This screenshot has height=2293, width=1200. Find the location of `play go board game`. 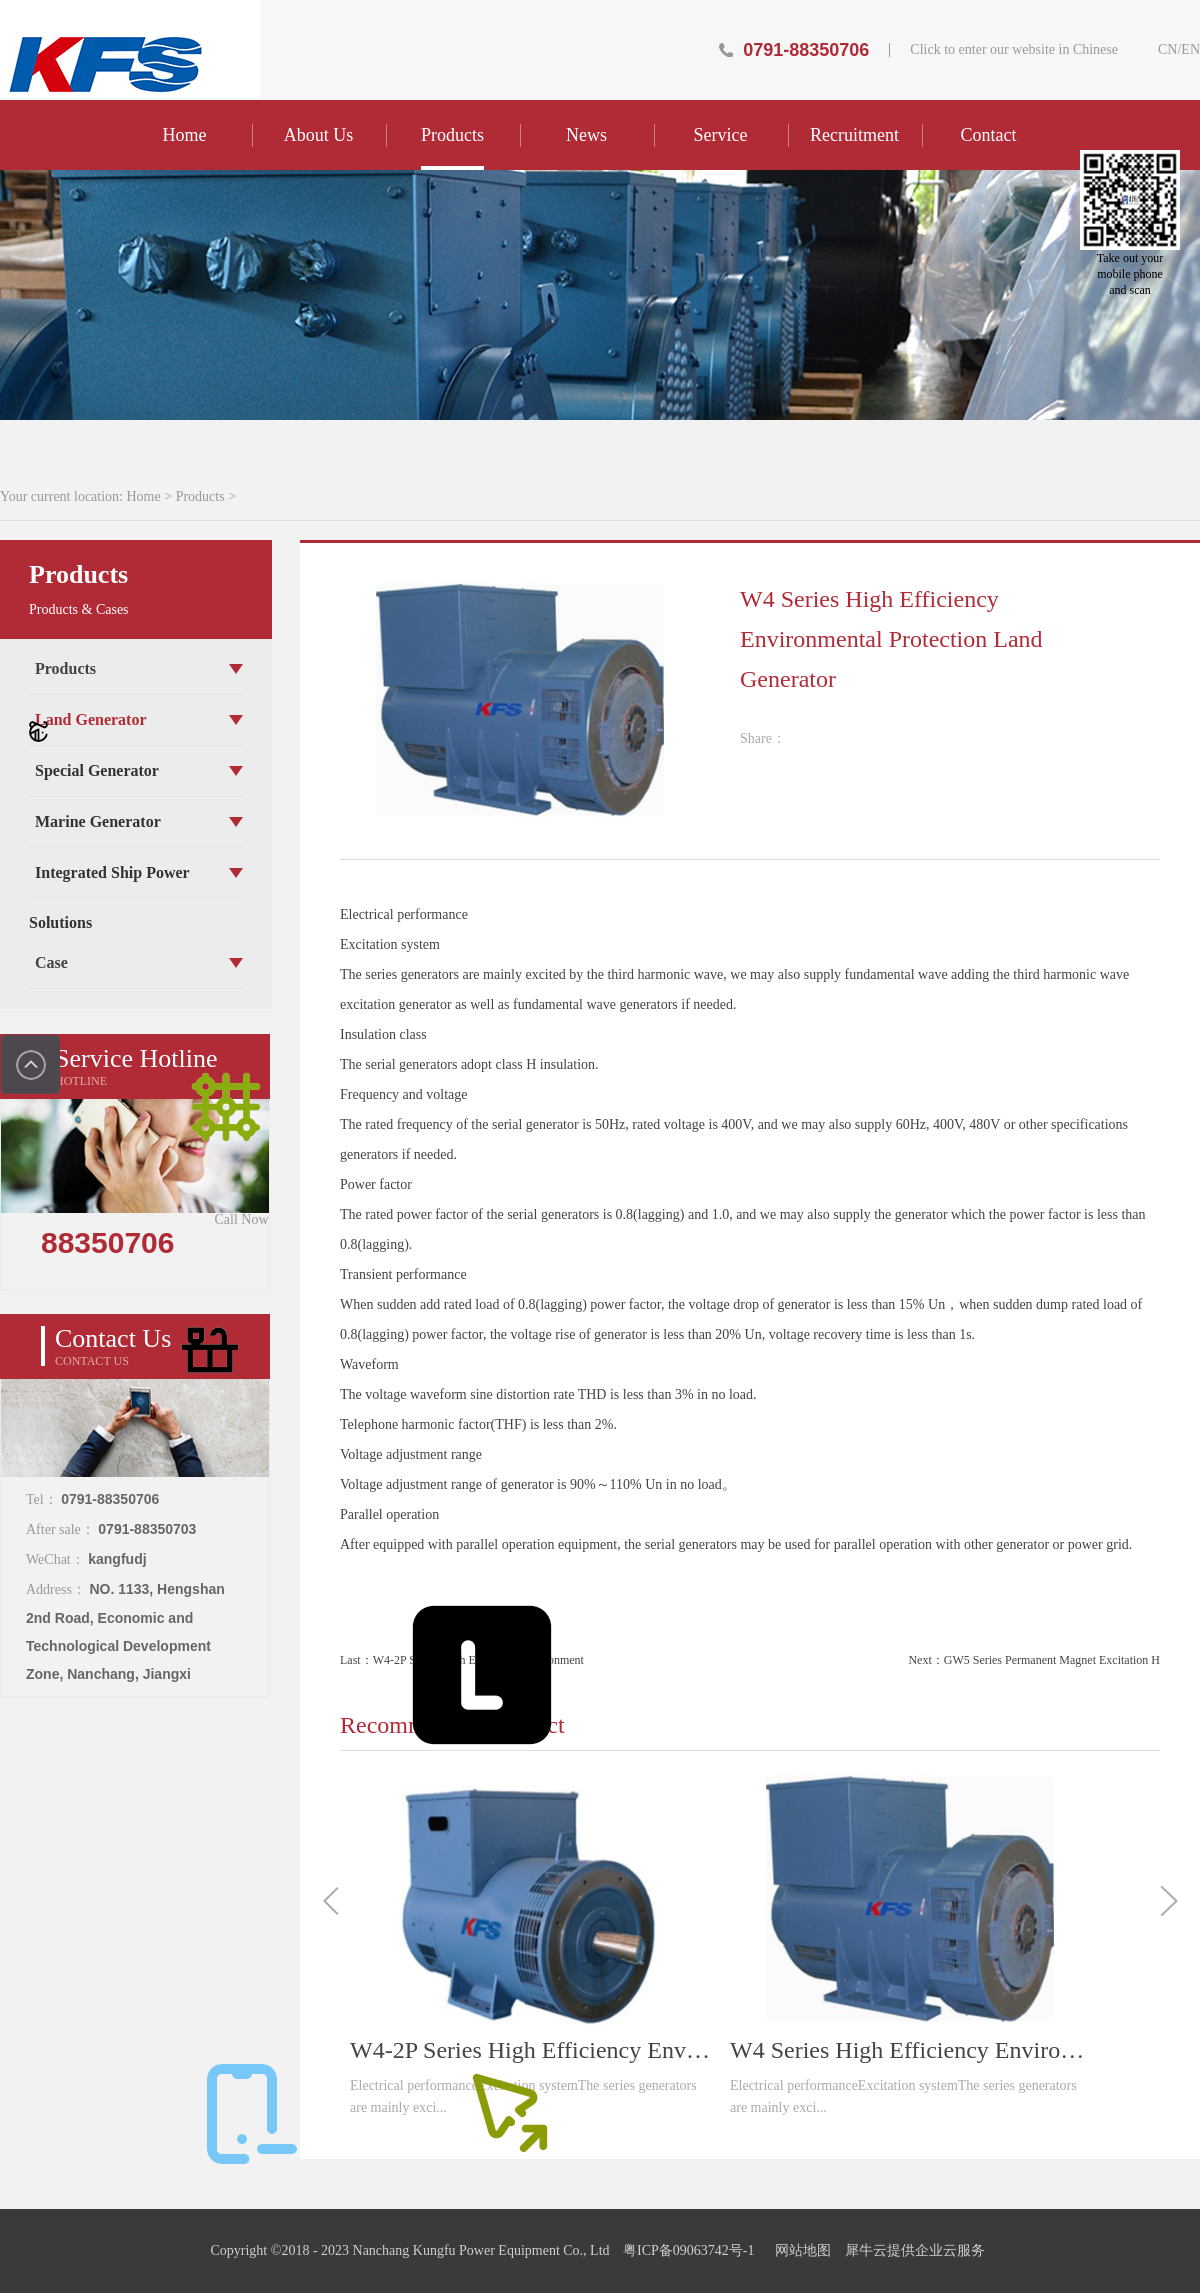

play go board game is located at coordinates (226, 1107).